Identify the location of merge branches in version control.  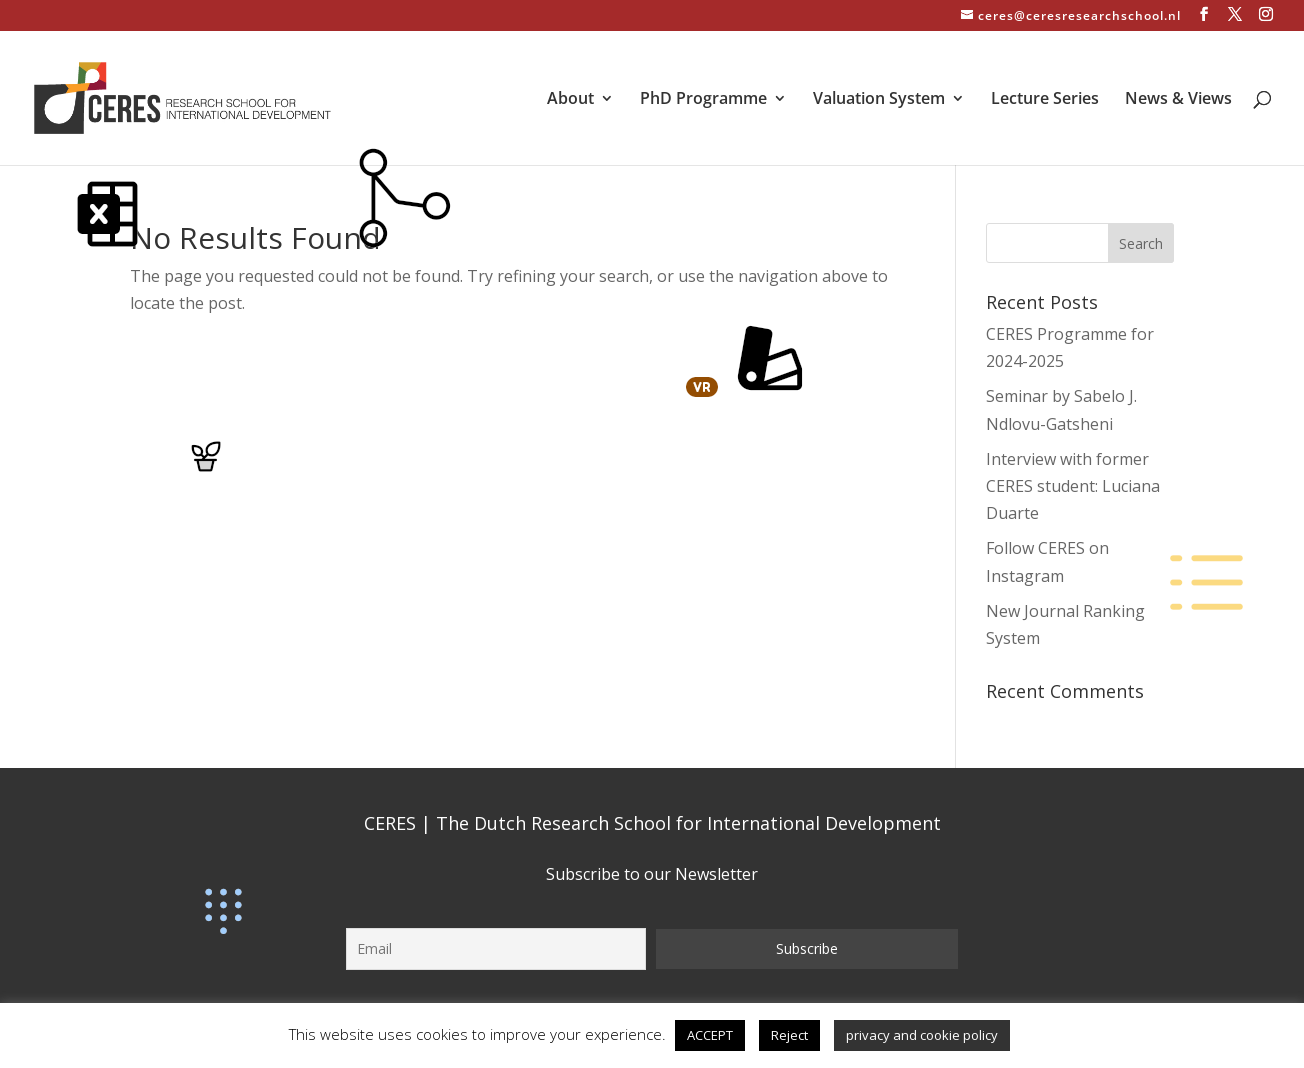
(397, 198).